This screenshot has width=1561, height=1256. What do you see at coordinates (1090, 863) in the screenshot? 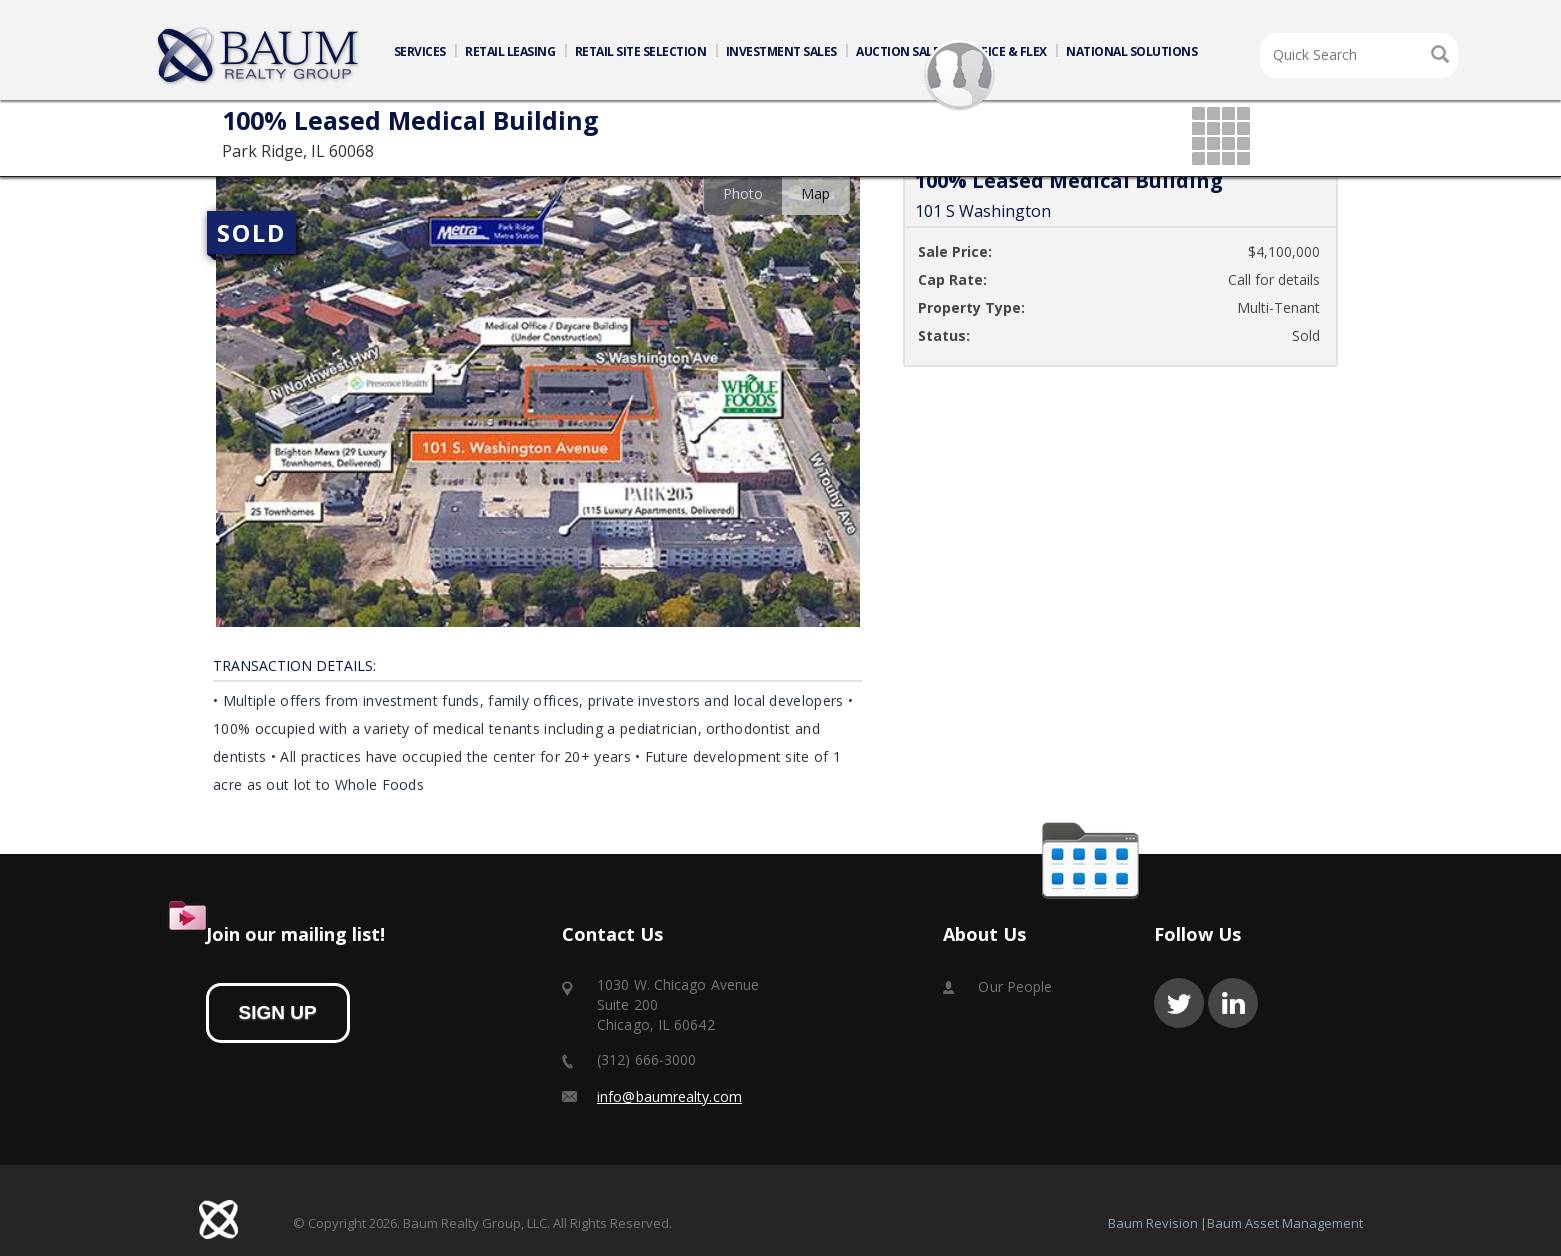
I see `open program manager folder` at bounding box center [1090, 863].